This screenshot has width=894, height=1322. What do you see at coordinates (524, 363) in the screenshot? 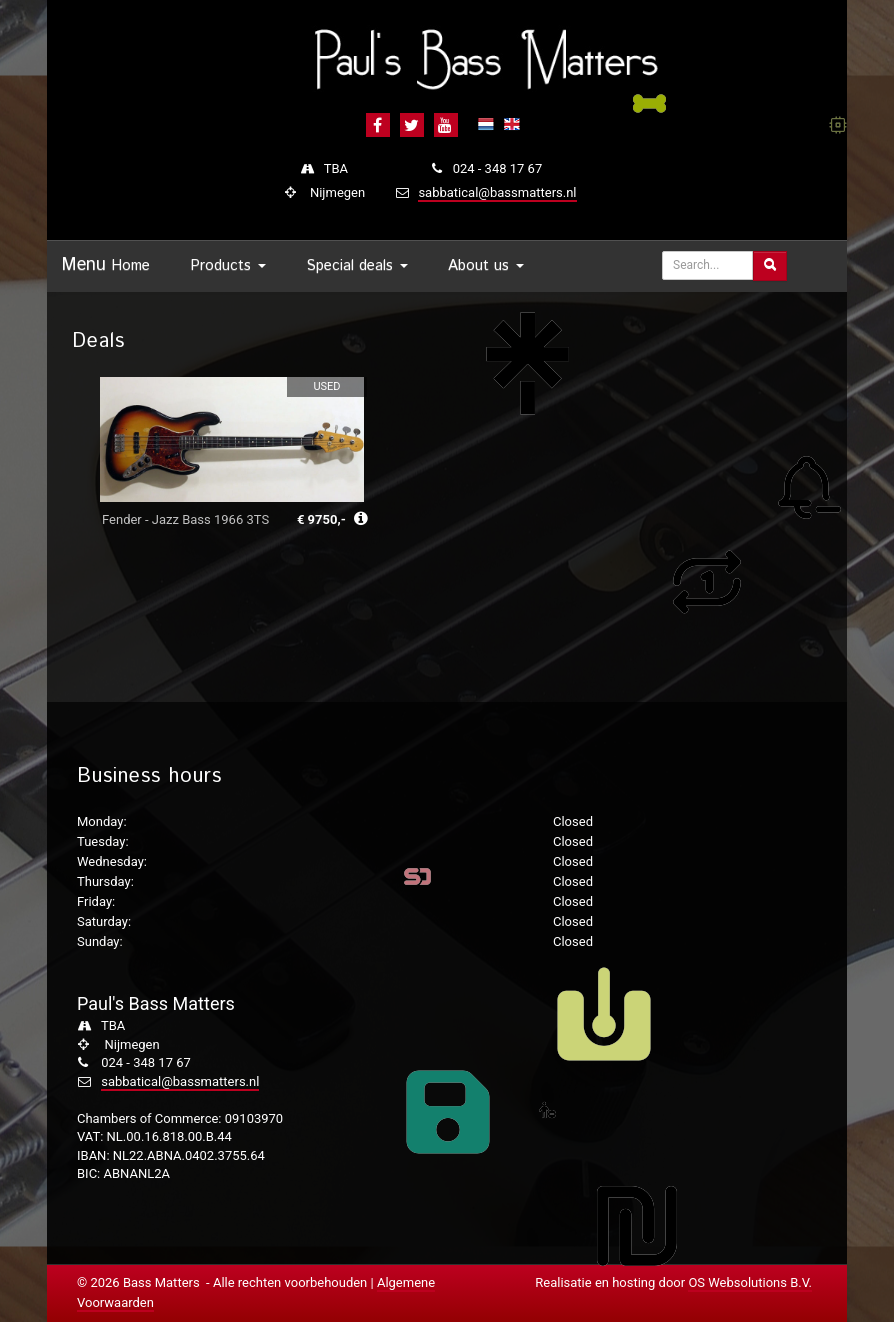
I see `visit linktree profile` at bounding box center [524, 363].